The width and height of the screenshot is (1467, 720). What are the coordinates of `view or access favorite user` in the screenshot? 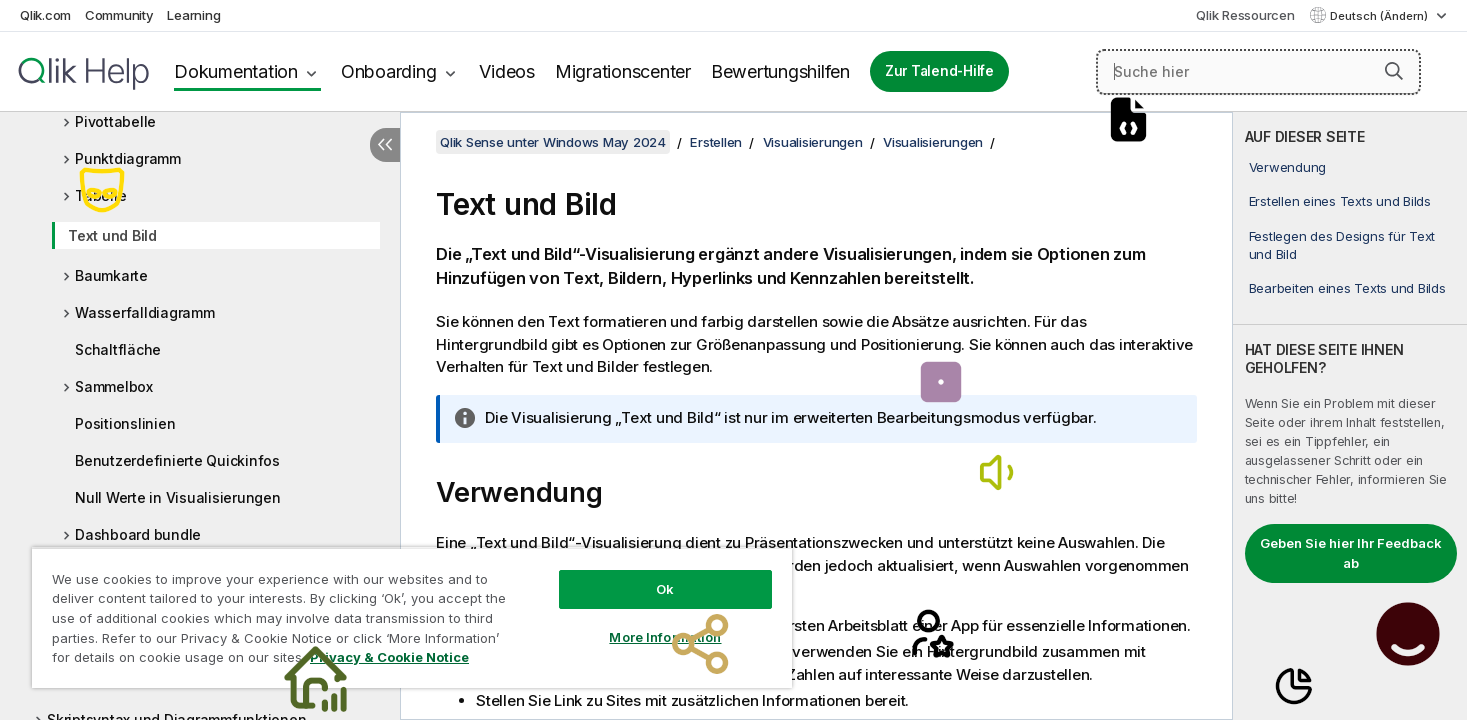 It's located at (928, 632).